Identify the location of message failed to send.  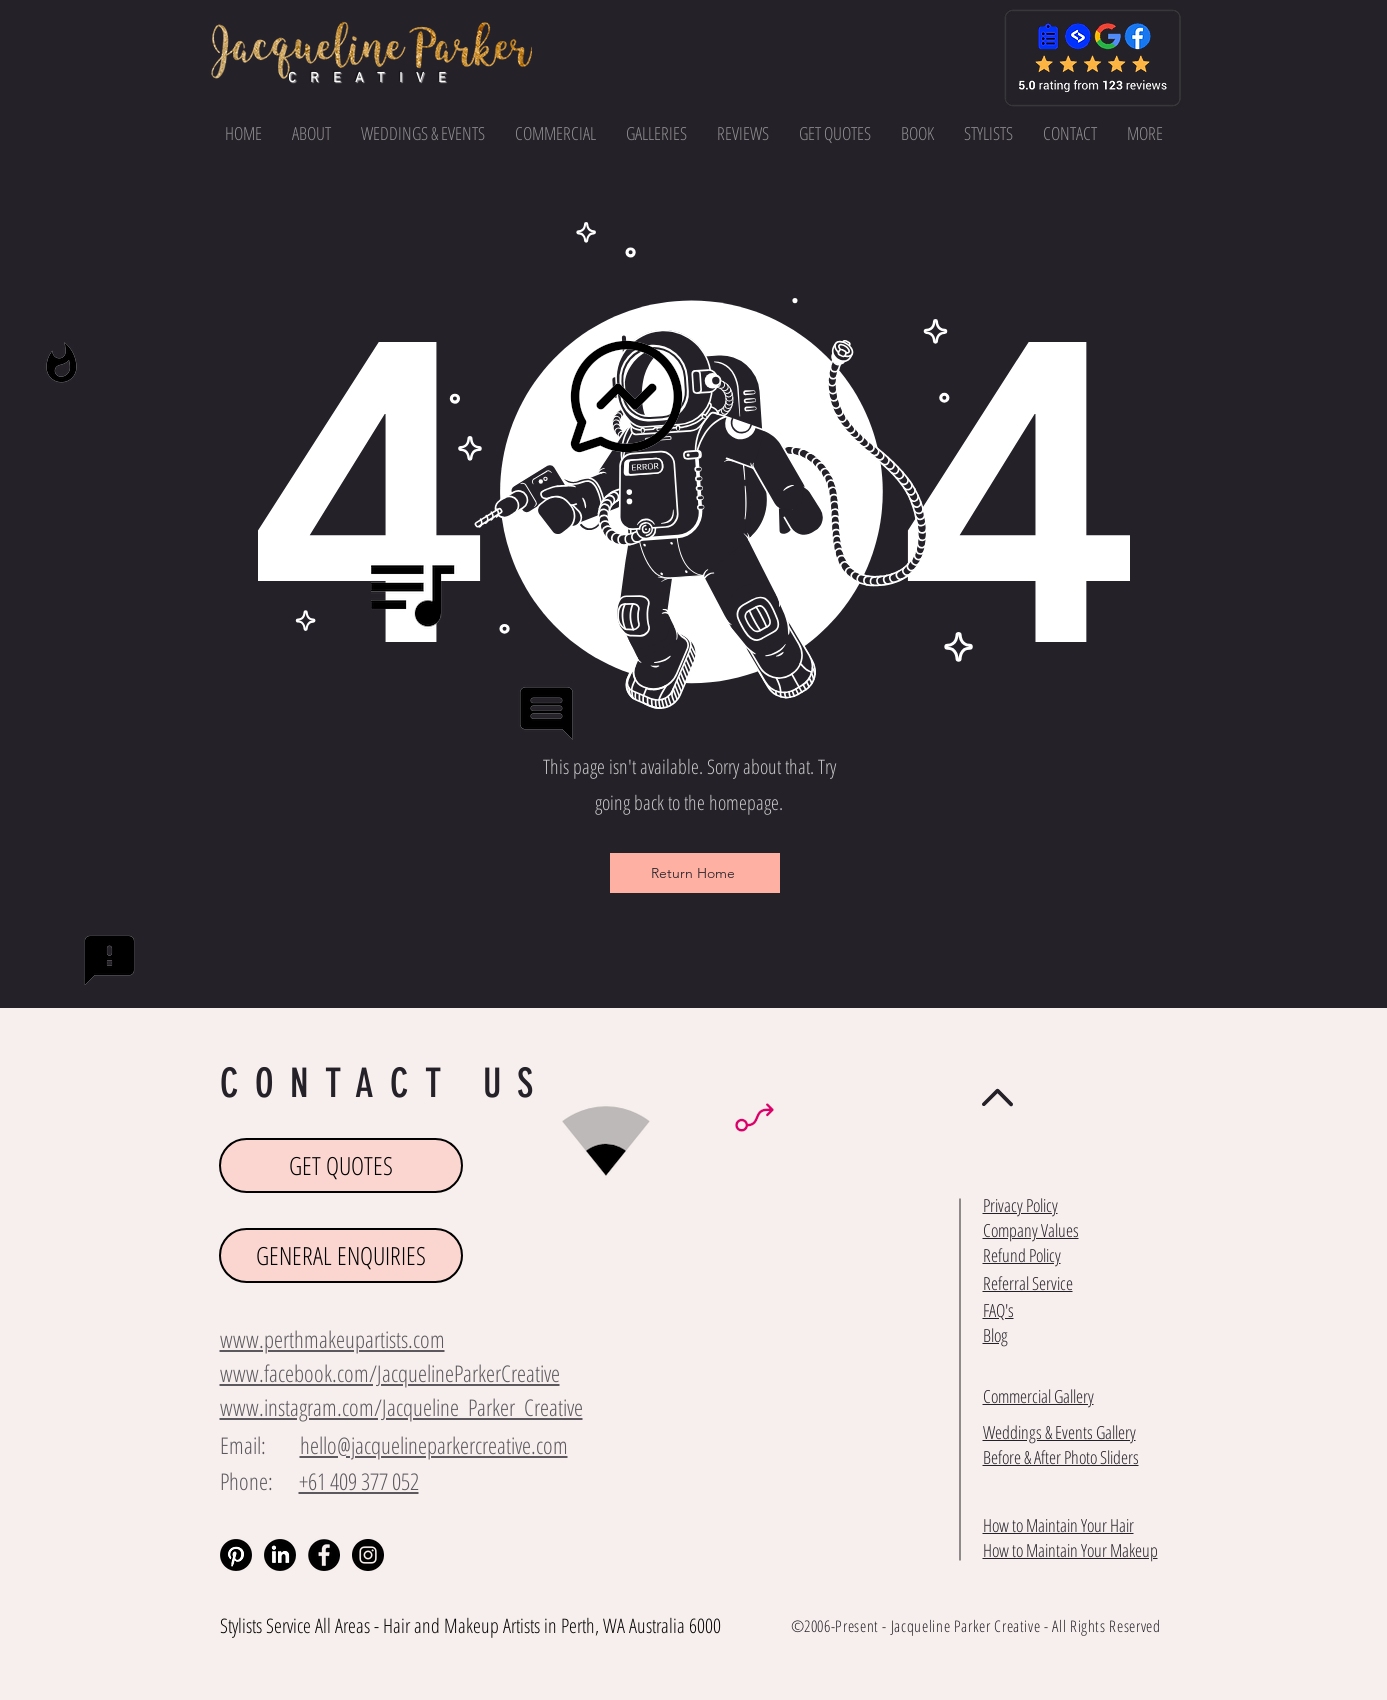
(109, 960).